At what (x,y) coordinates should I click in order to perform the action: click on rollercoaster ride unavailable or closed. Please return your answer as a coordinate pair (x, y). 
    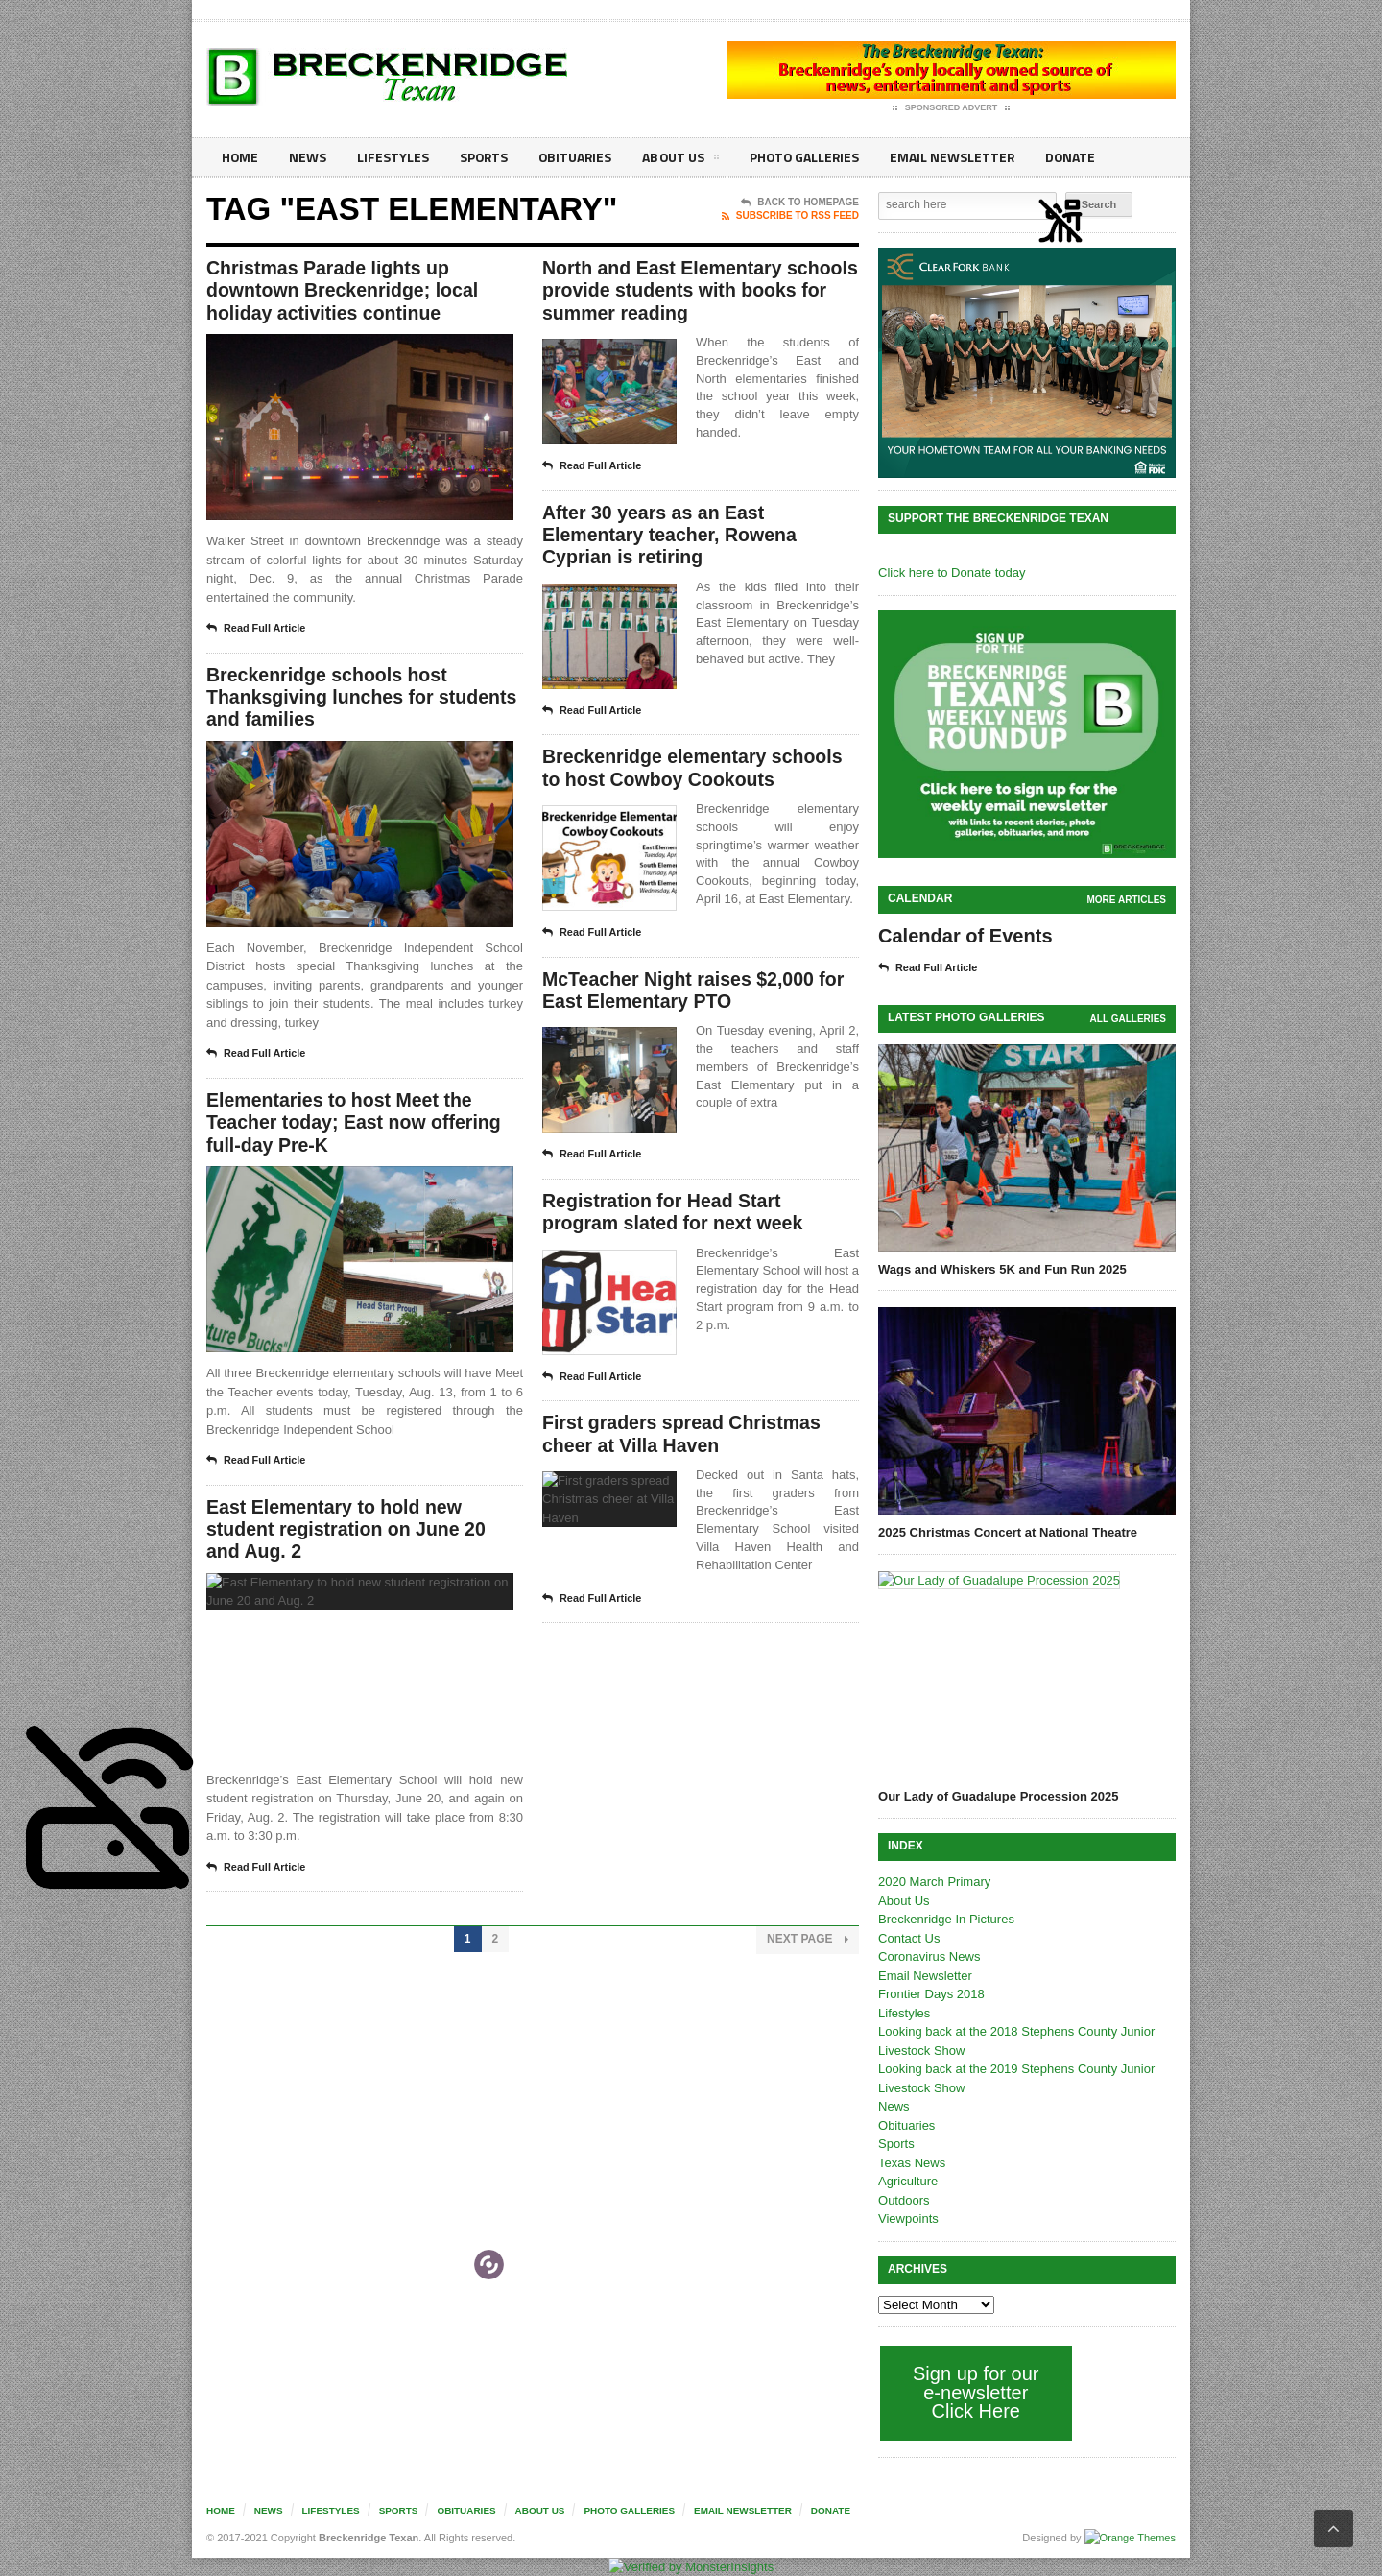
    Looking at the image, I should click on (1060, 221).